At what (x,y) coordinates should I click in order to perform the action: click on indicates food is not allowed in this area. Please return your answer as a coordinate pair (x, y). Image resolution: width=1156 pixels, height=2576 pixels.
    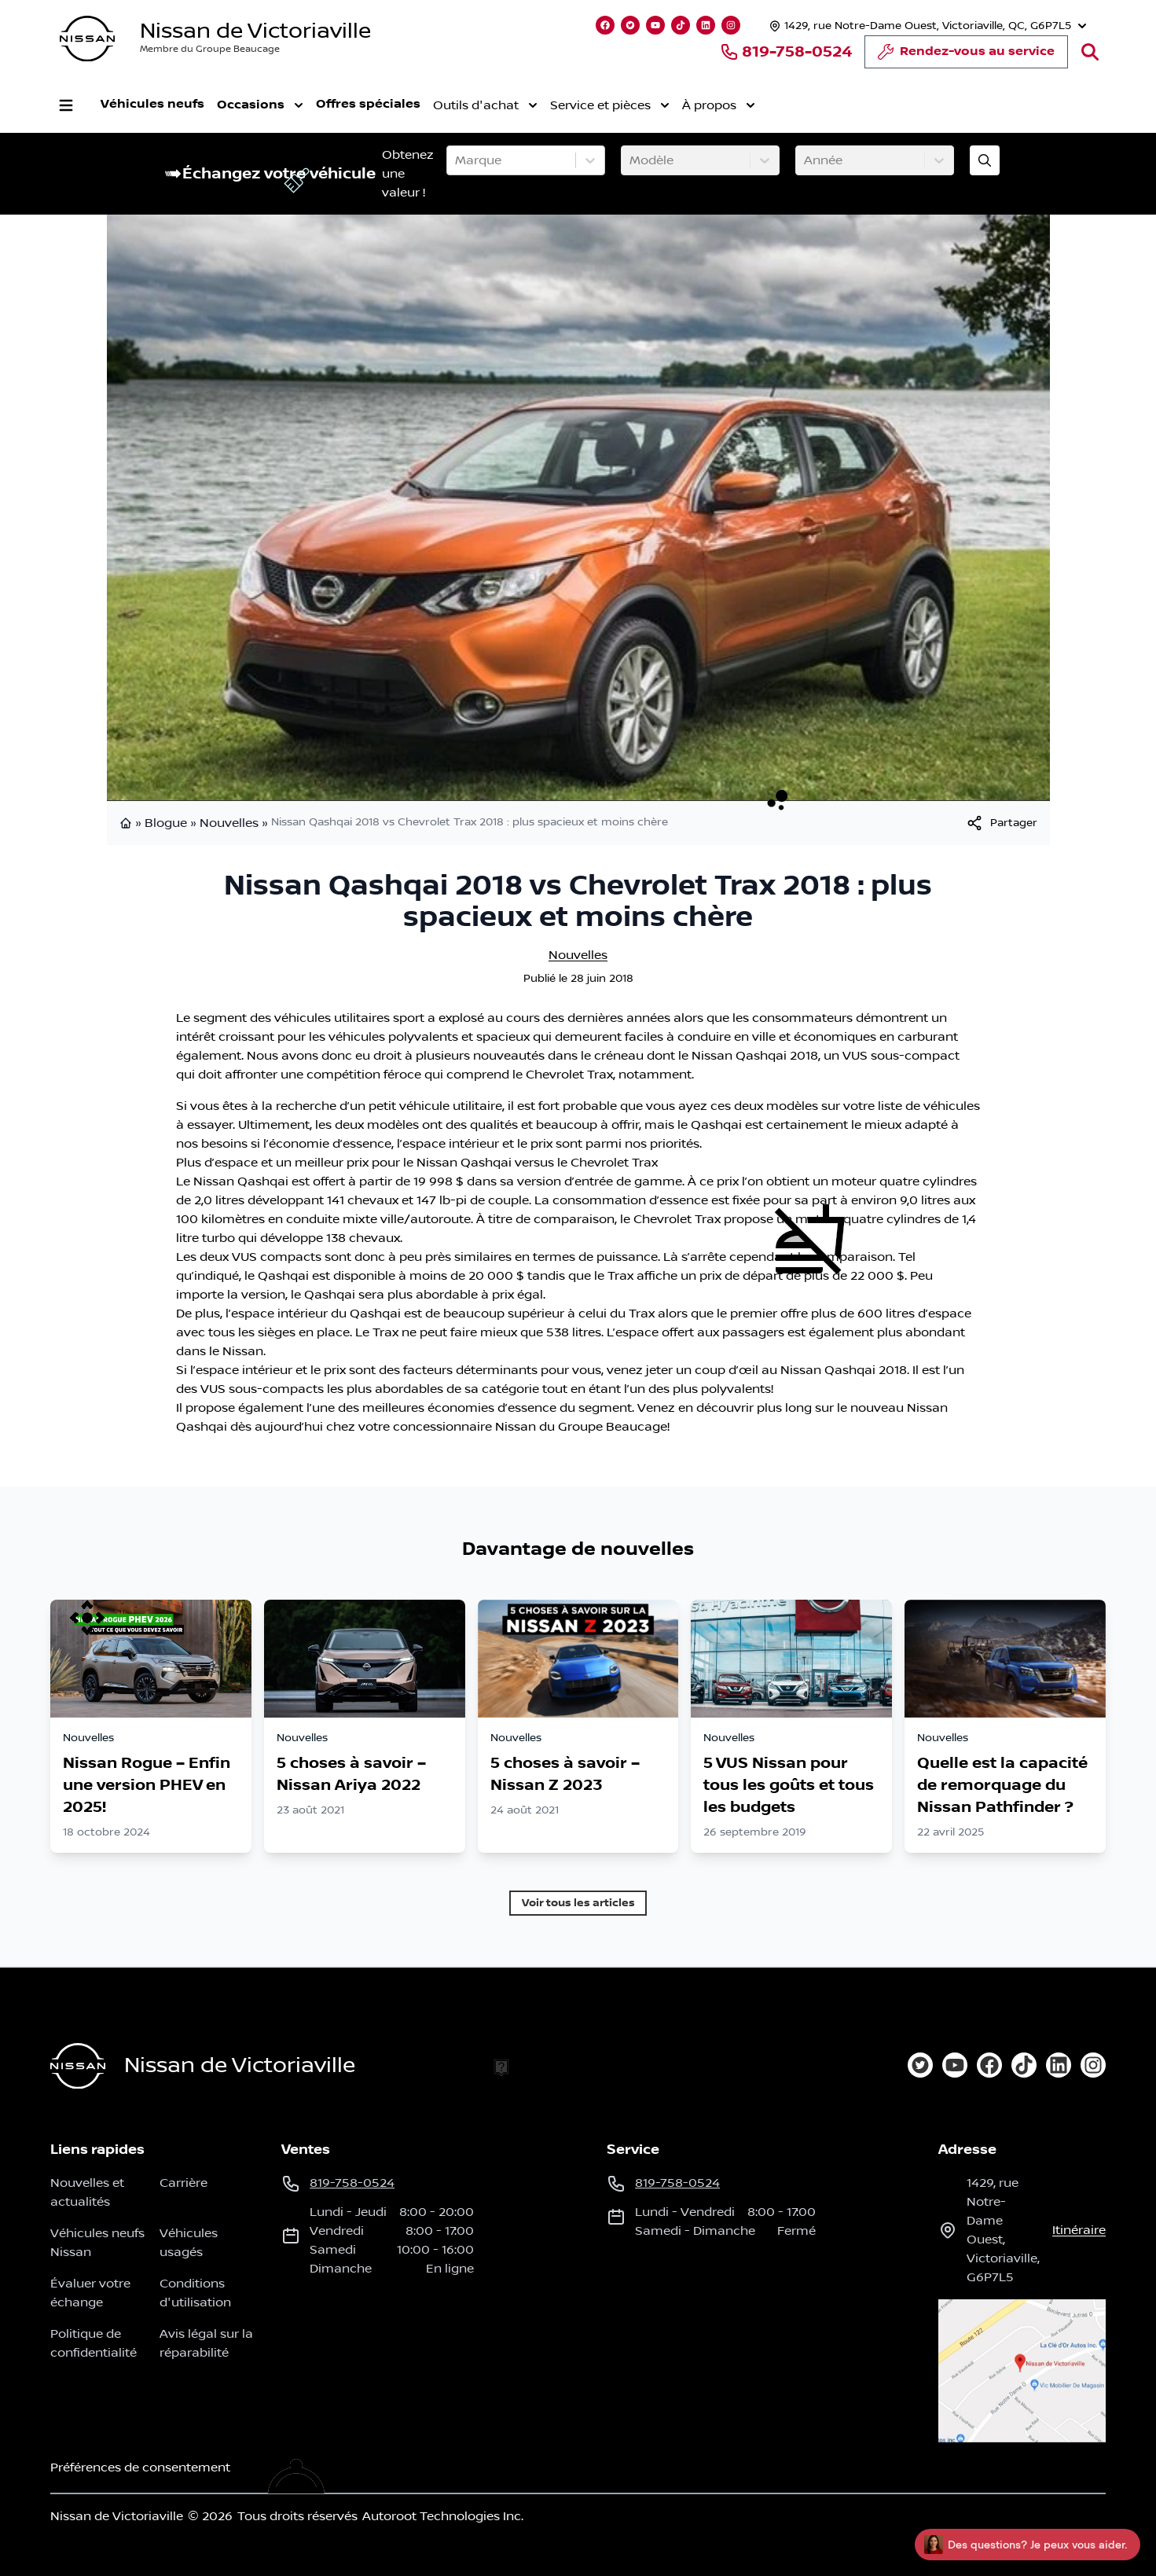
    Looking at the image, I should click on (810, 1239).